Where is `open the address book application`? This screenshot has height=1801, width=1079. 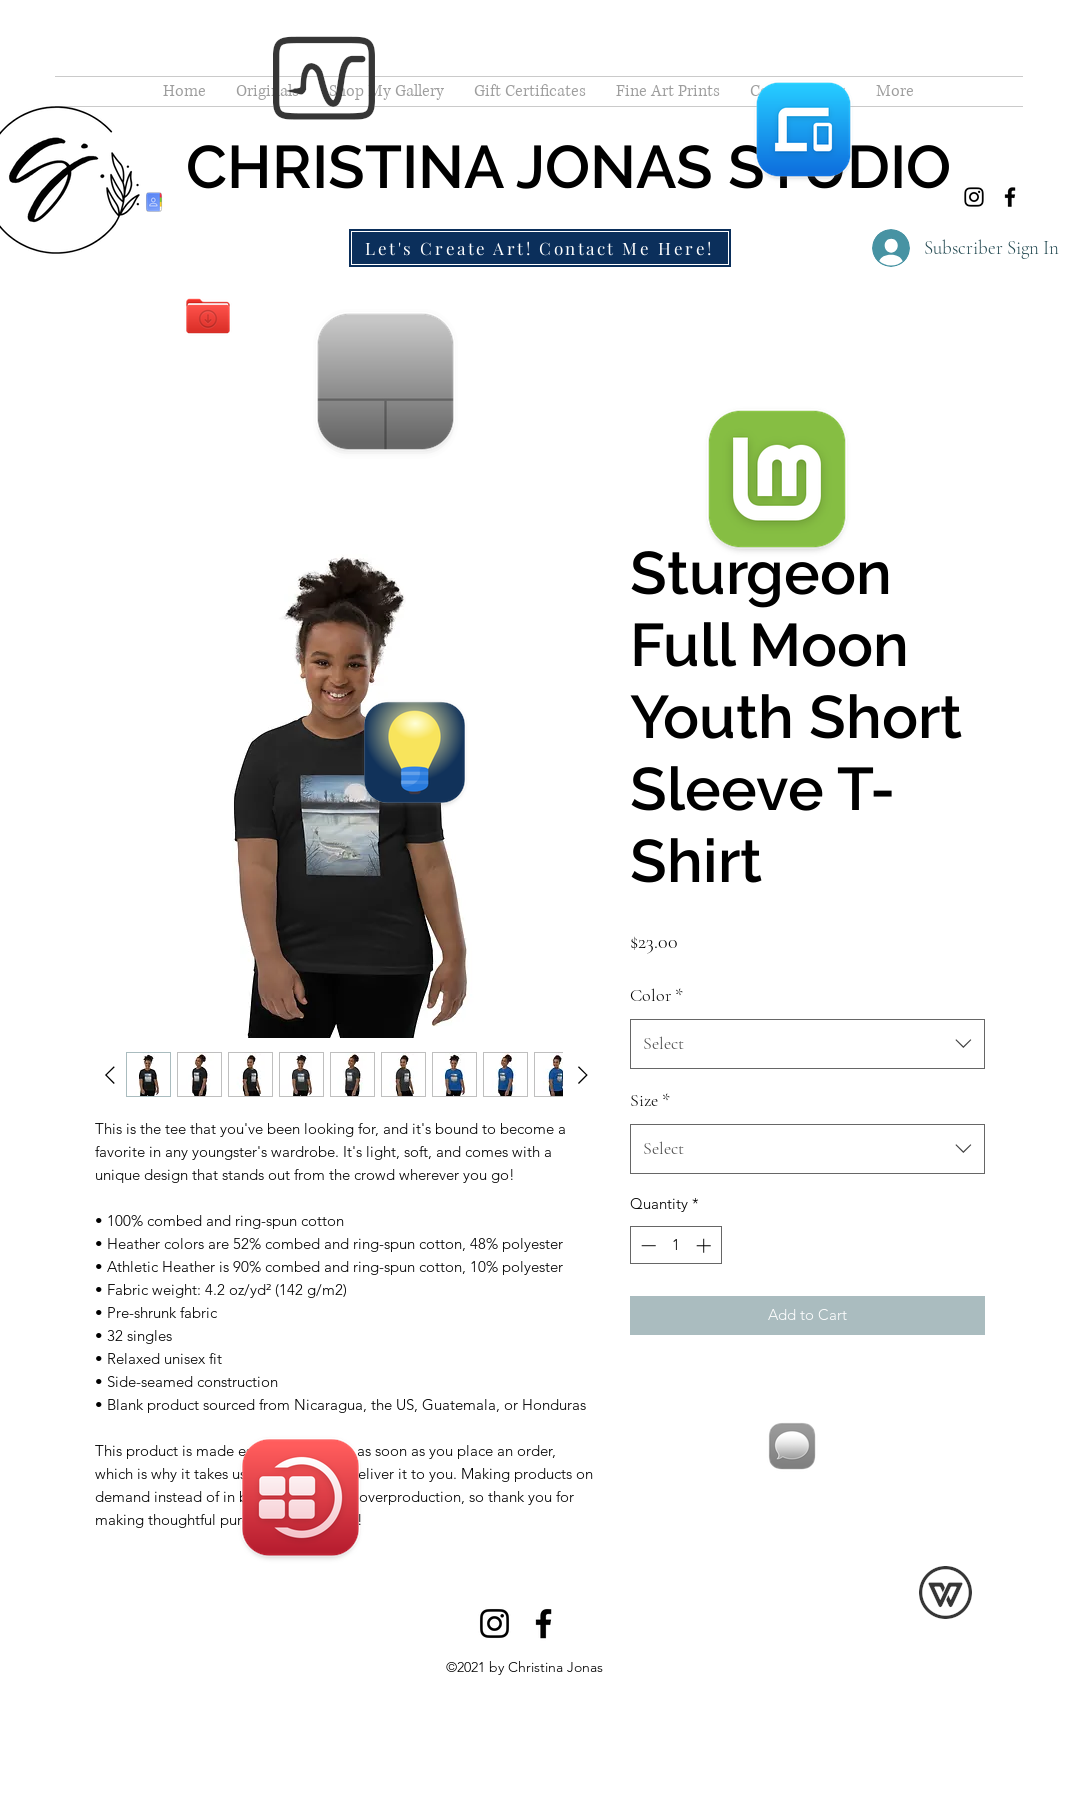 open the address book application is located at coordinates (154, 202).